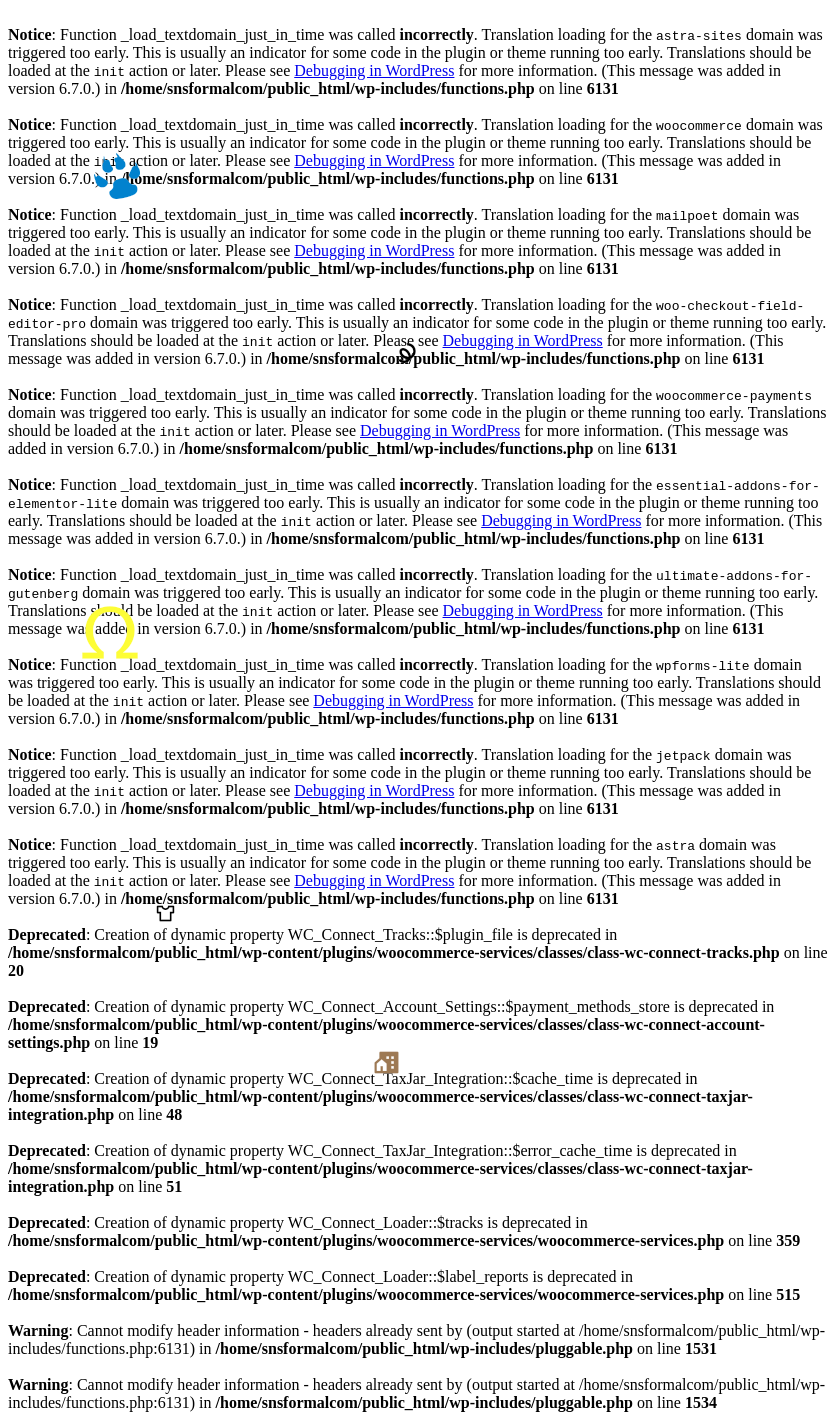 Image resolution: width=837 pixels, height=1420 pixels. What do you see at coordinates (117, 176) in the screenshot?
I see `lazarus IDE logo` at bounding box center [117, 176].